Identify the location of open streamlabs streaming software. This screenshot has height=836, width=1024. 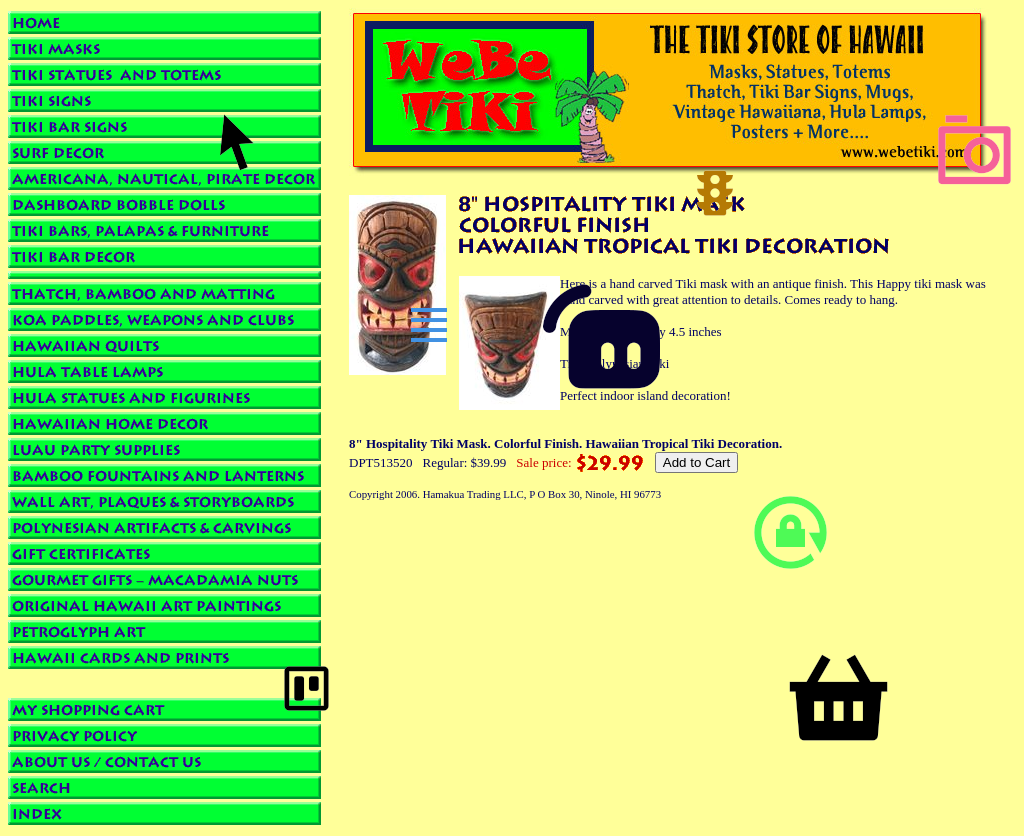
(601, 336).